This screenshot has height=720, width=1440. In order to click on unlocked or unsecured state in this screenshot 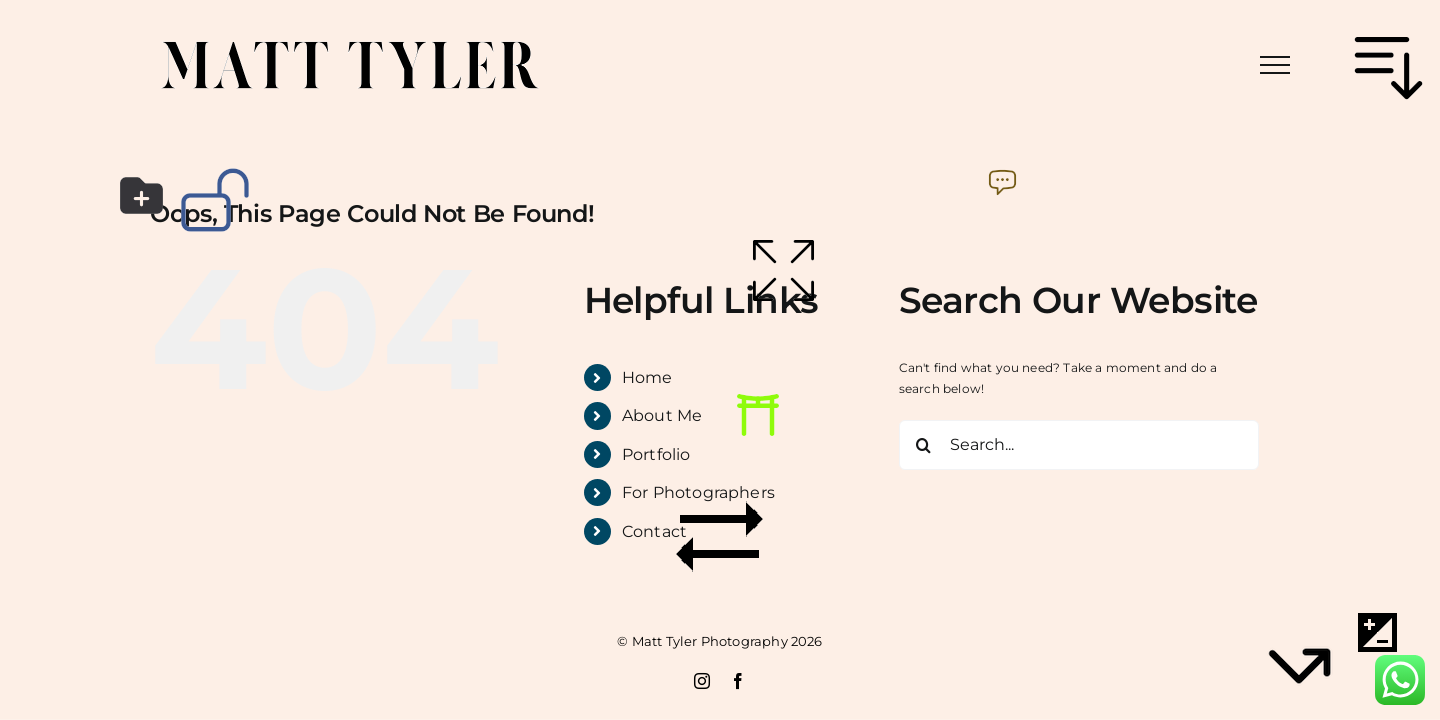, I will do `click(215, 200)`.